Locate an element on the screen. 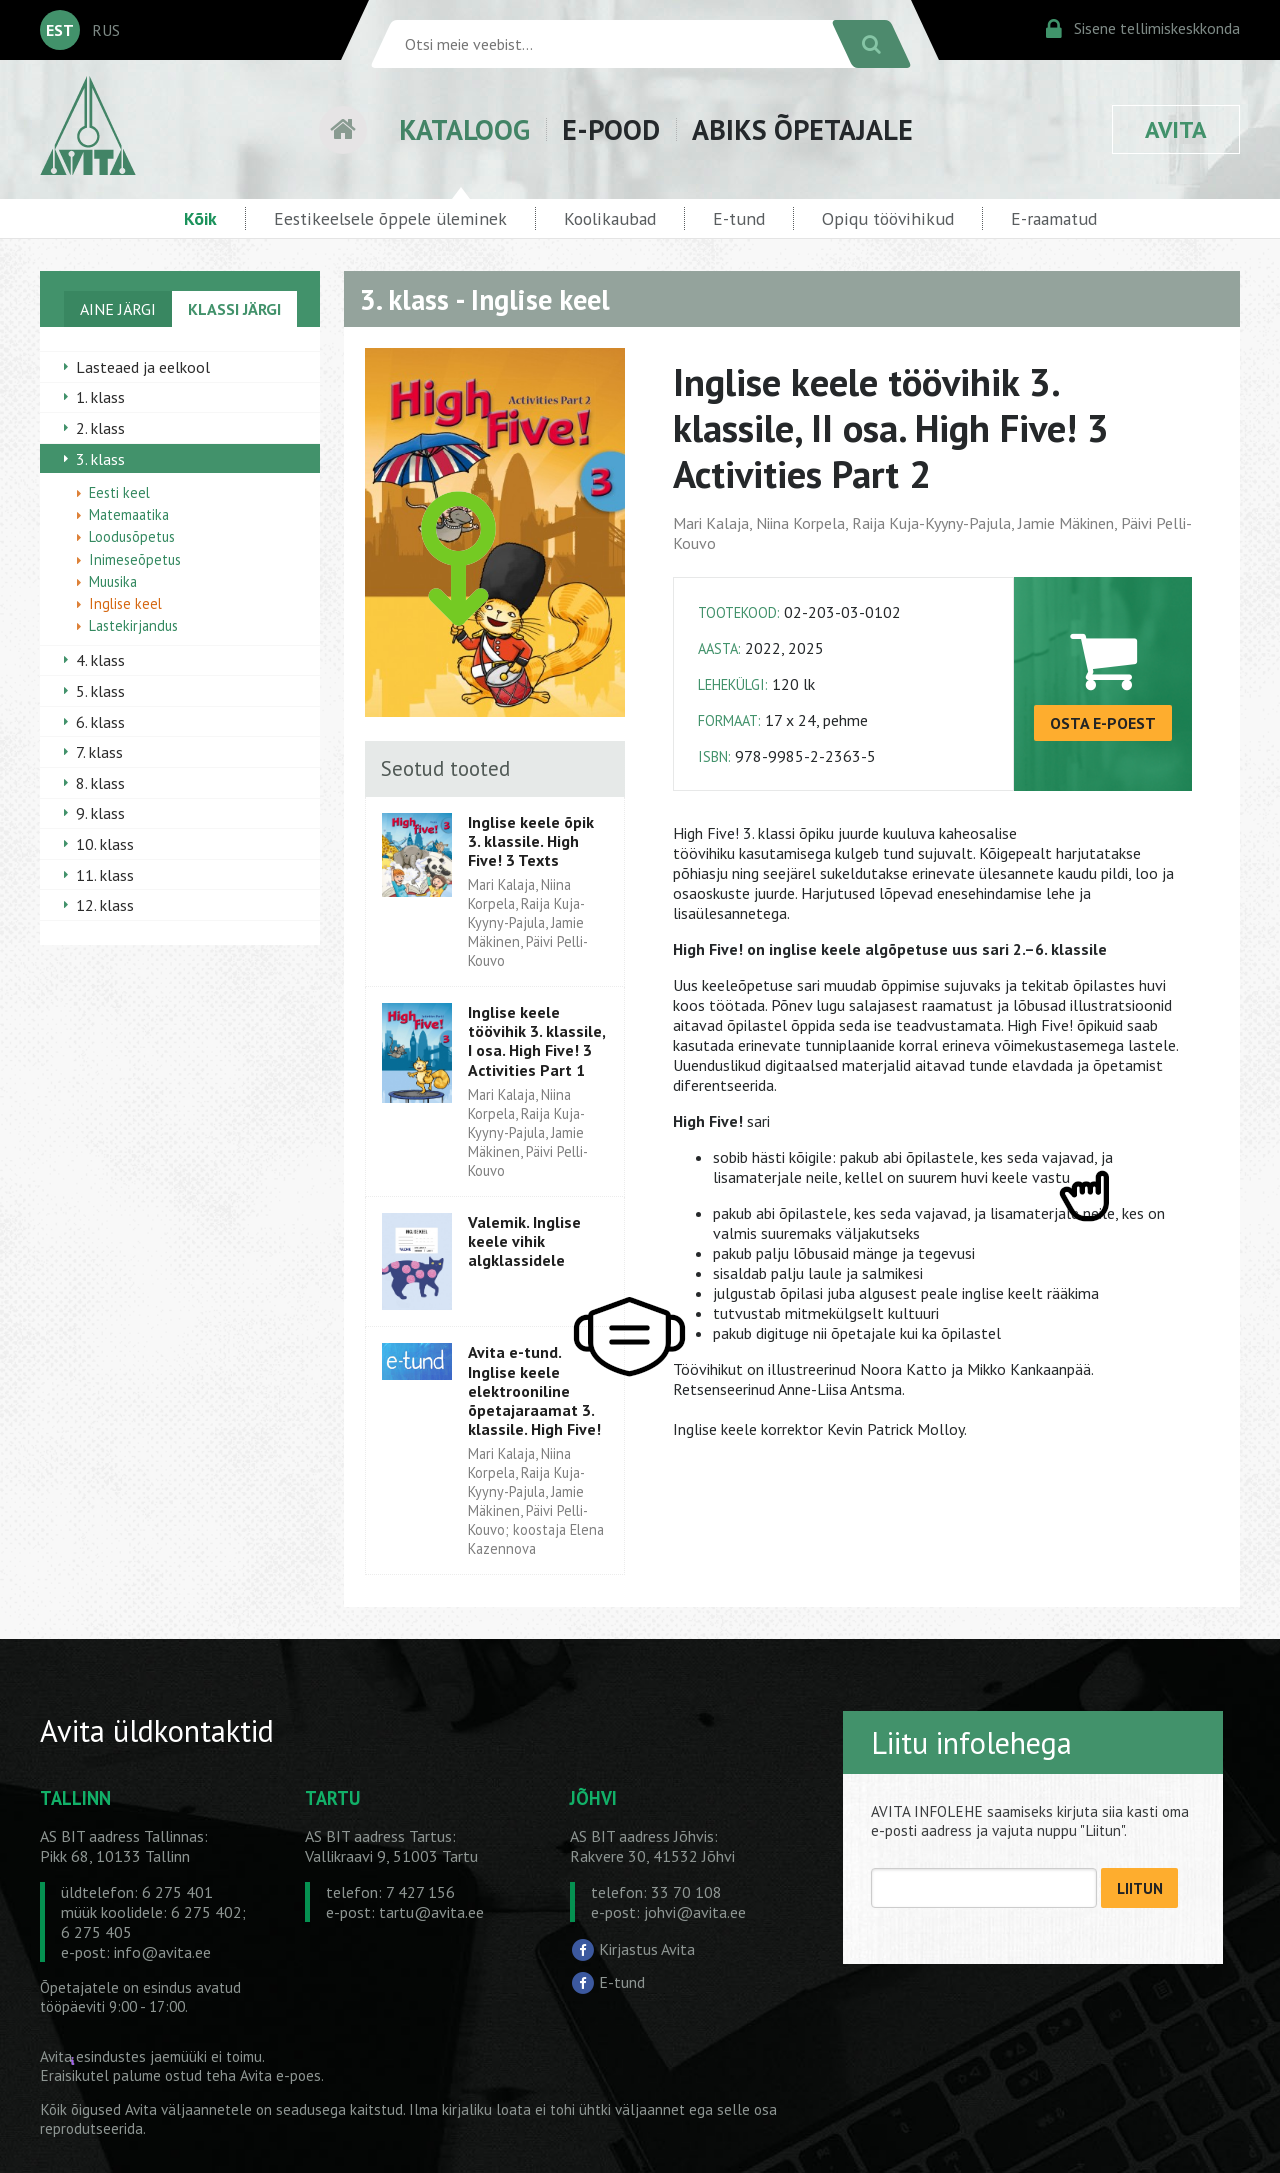 The width and height of the screenshot is (1280, 2173). indicates face mask required or health safety guidelines is located at coordinates (629, 1338).